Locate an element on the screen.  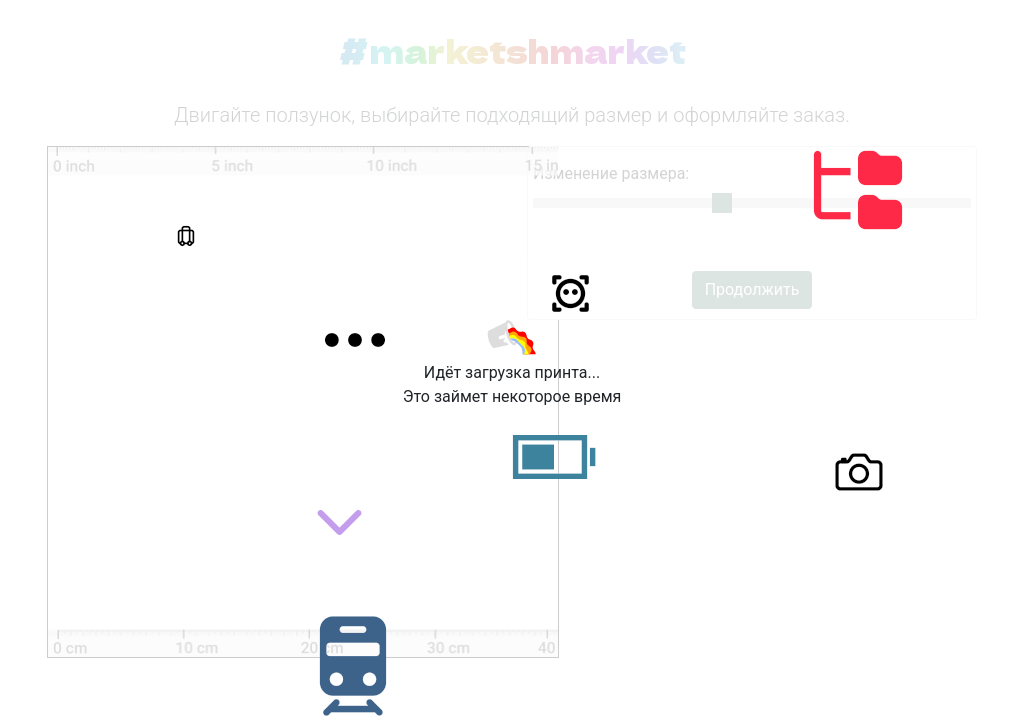
take a photo is located at coordinates (859, 472).